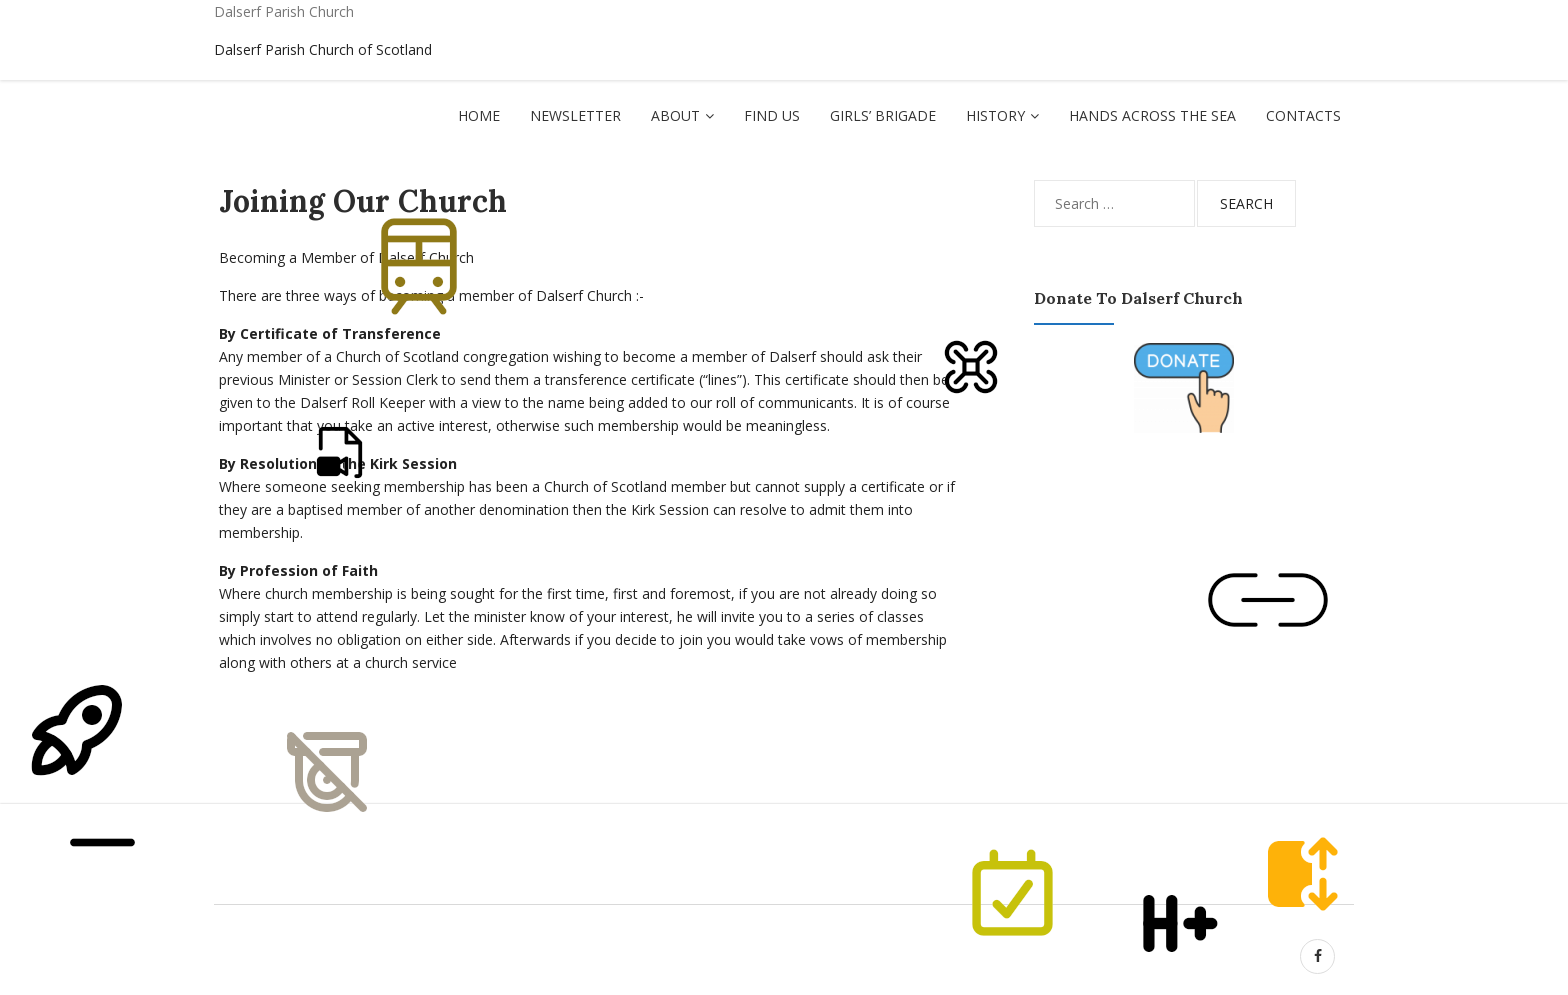  I want to click on launch or deploy an application, so click(77, 730).